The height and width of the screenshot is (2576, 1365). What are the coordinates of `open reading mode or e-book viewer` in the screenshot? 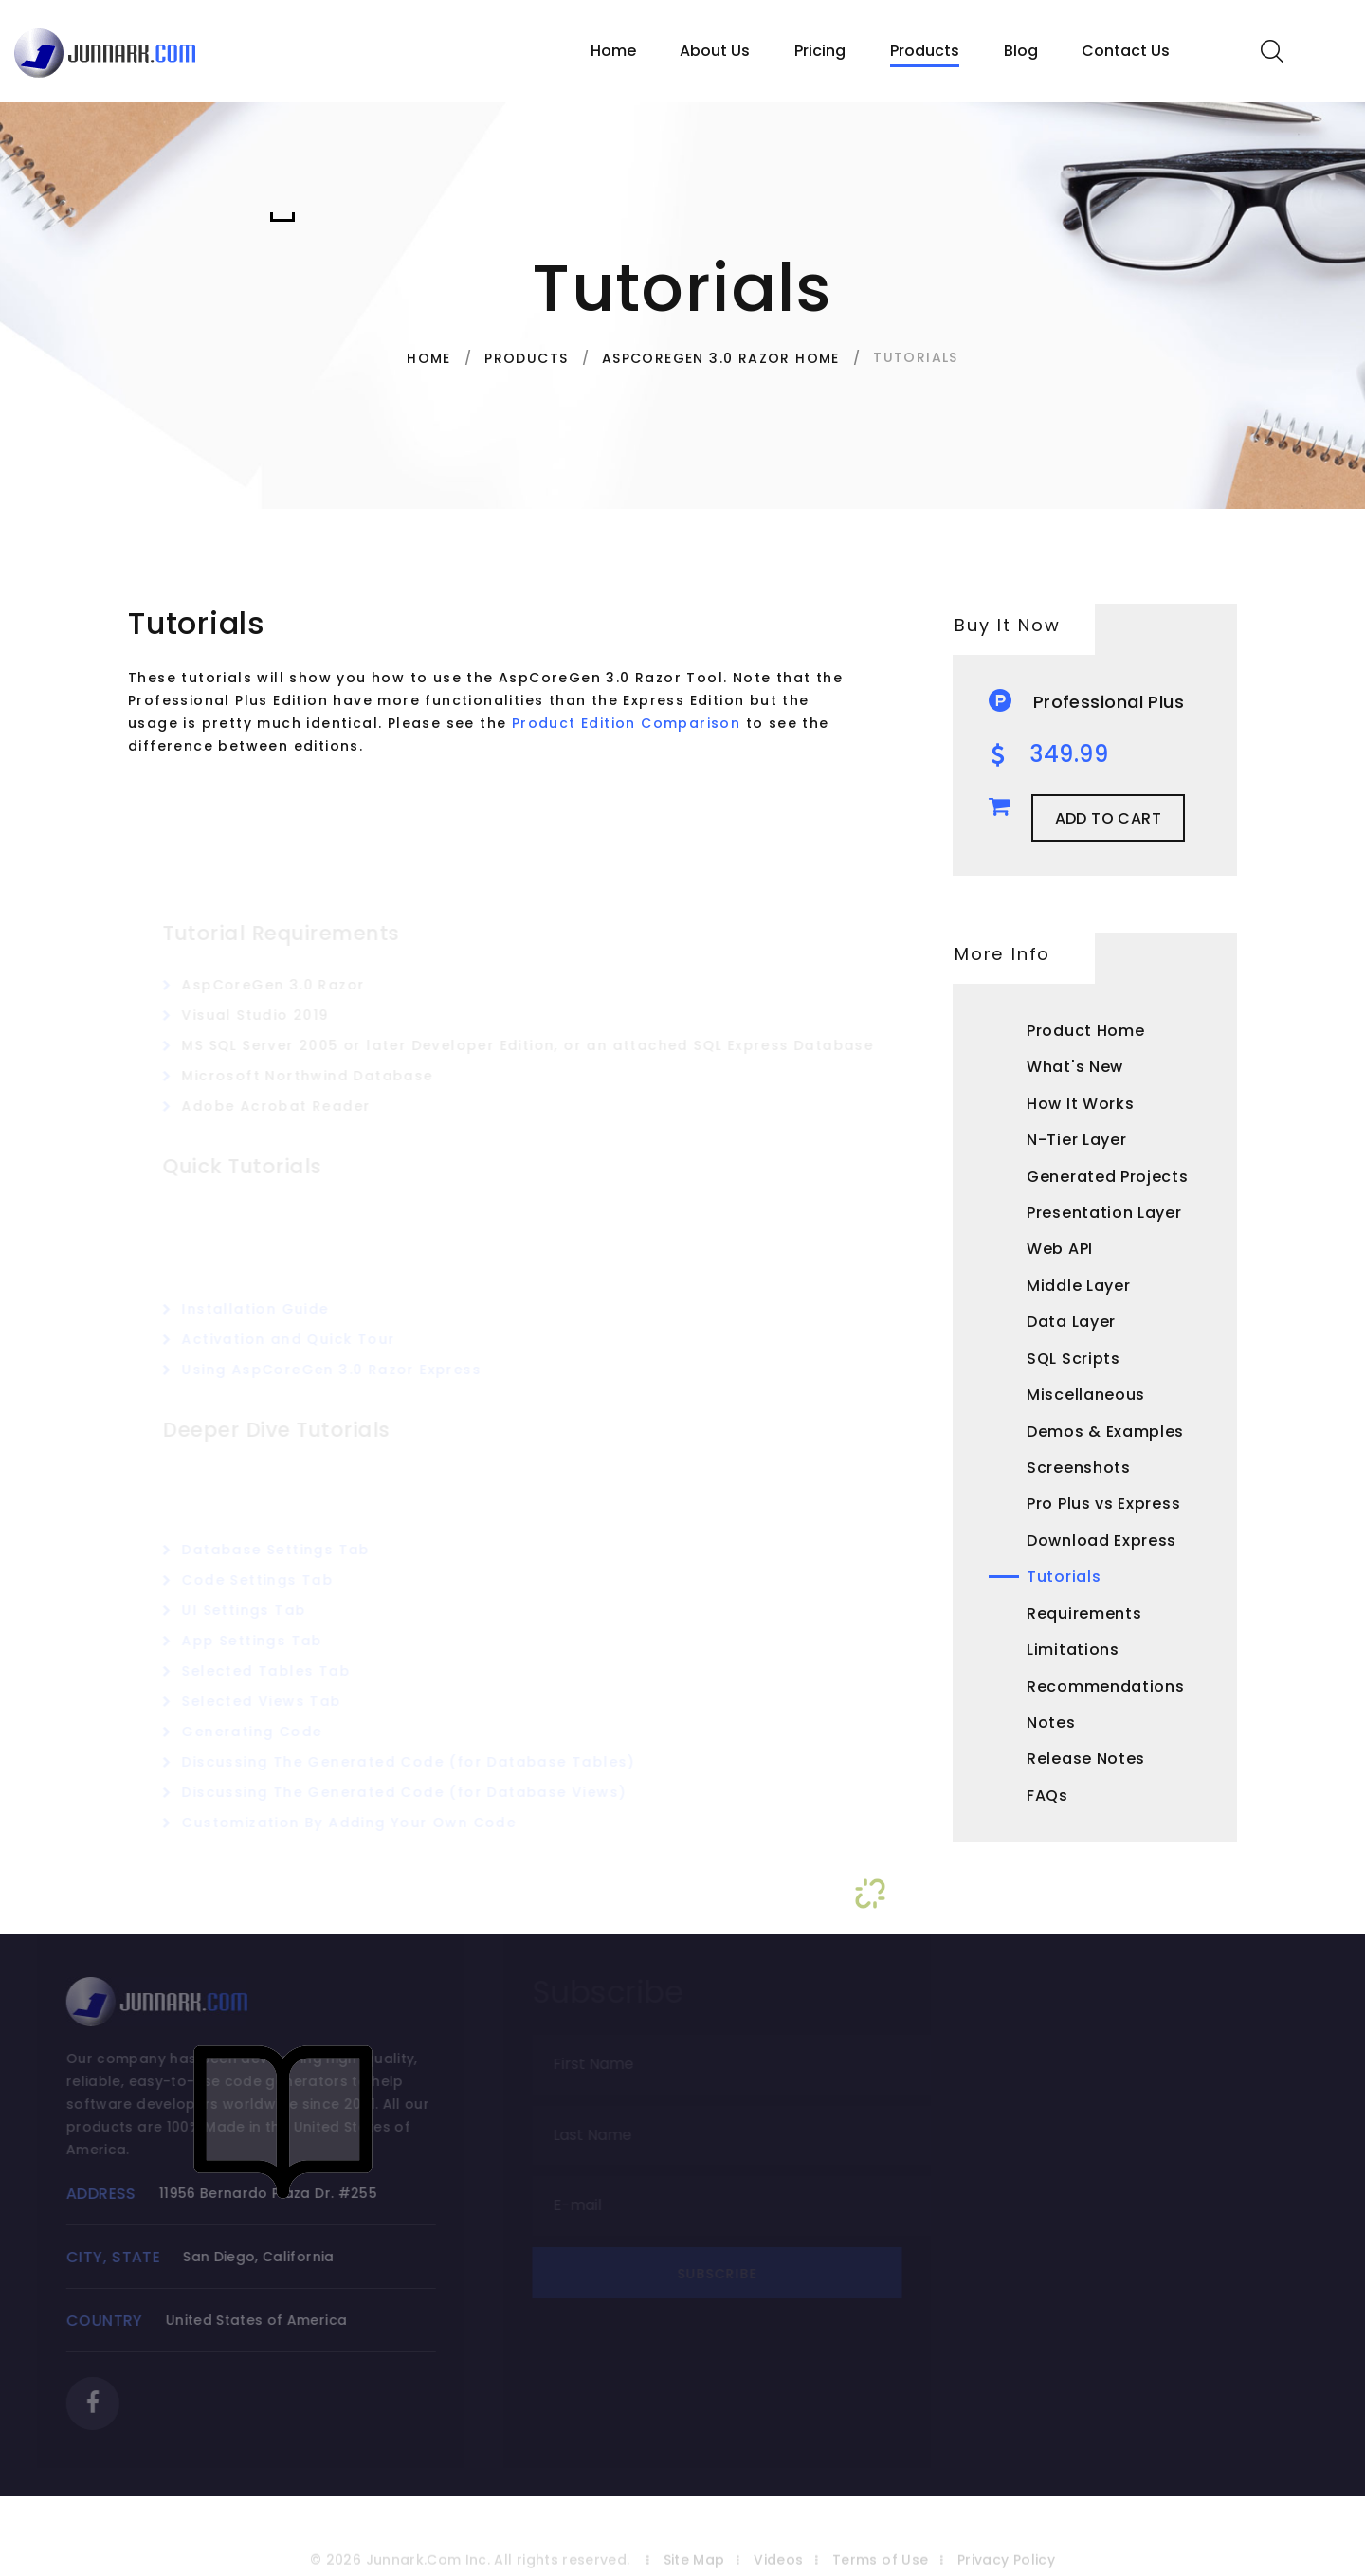 It's located at (282, 2109).